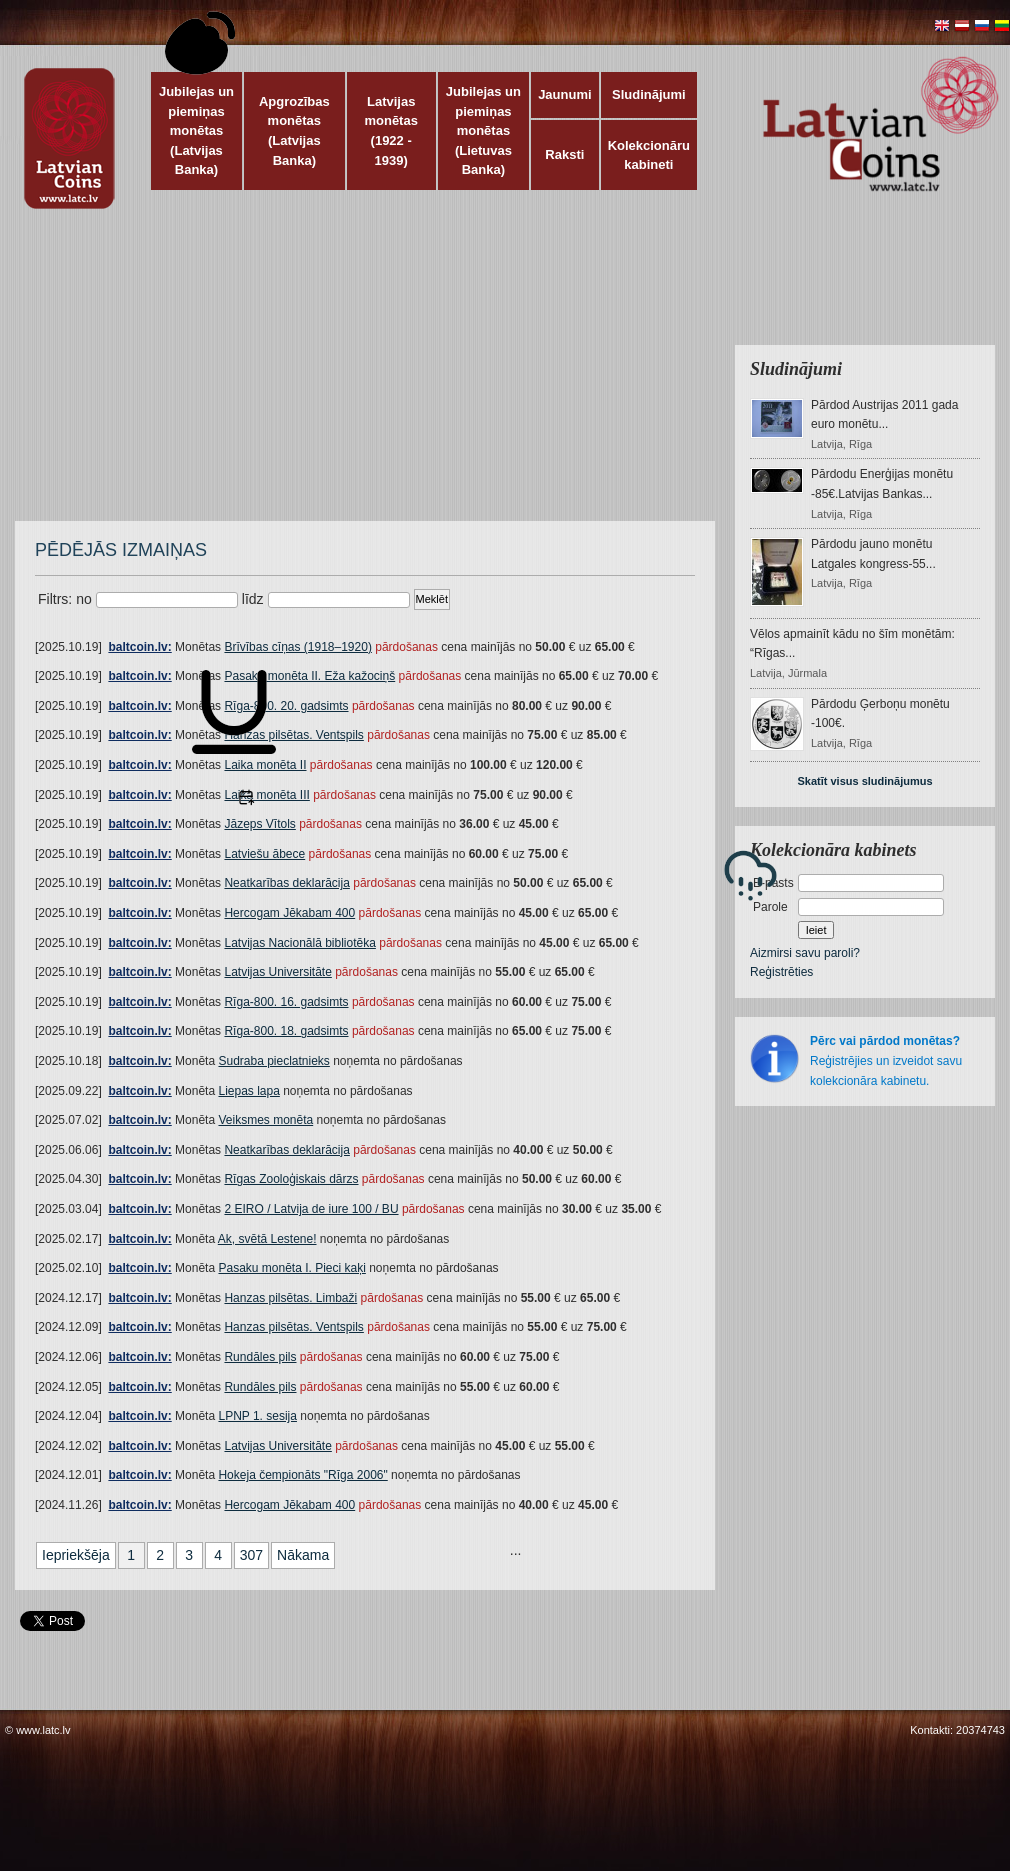  Describe the element at coordinates (750, 874) in the screenshot. I see `indicates hail weather conditions` at that location.